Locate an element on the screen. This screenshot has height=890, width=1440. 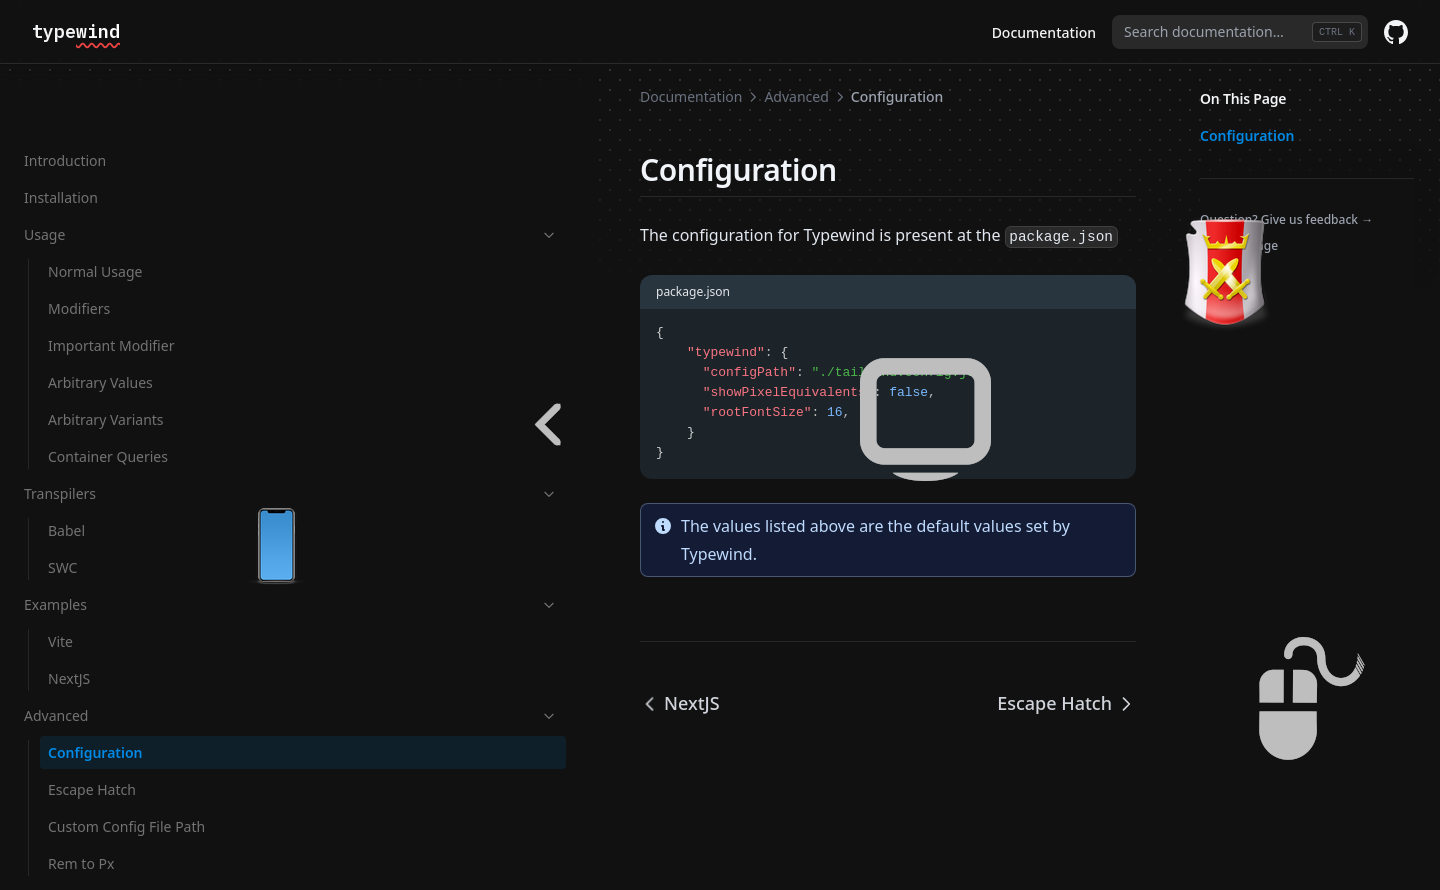
display or monitor settings is located at coordinates (925, 415).